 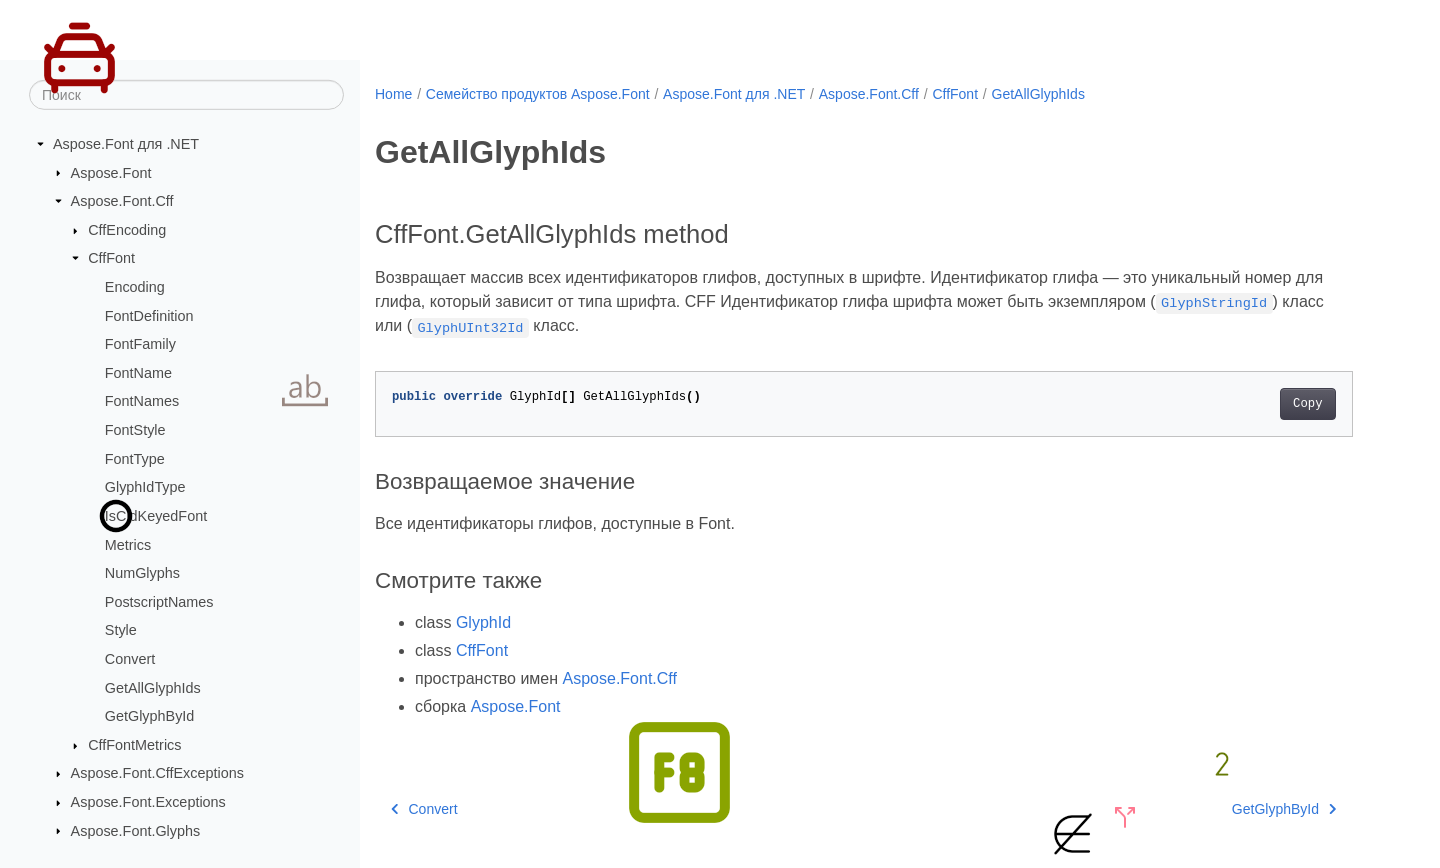 What do you see at coordinates (1125, 817) in the screenshot?
I see `split content into multiple paths` at bounding box center [1125, 817].